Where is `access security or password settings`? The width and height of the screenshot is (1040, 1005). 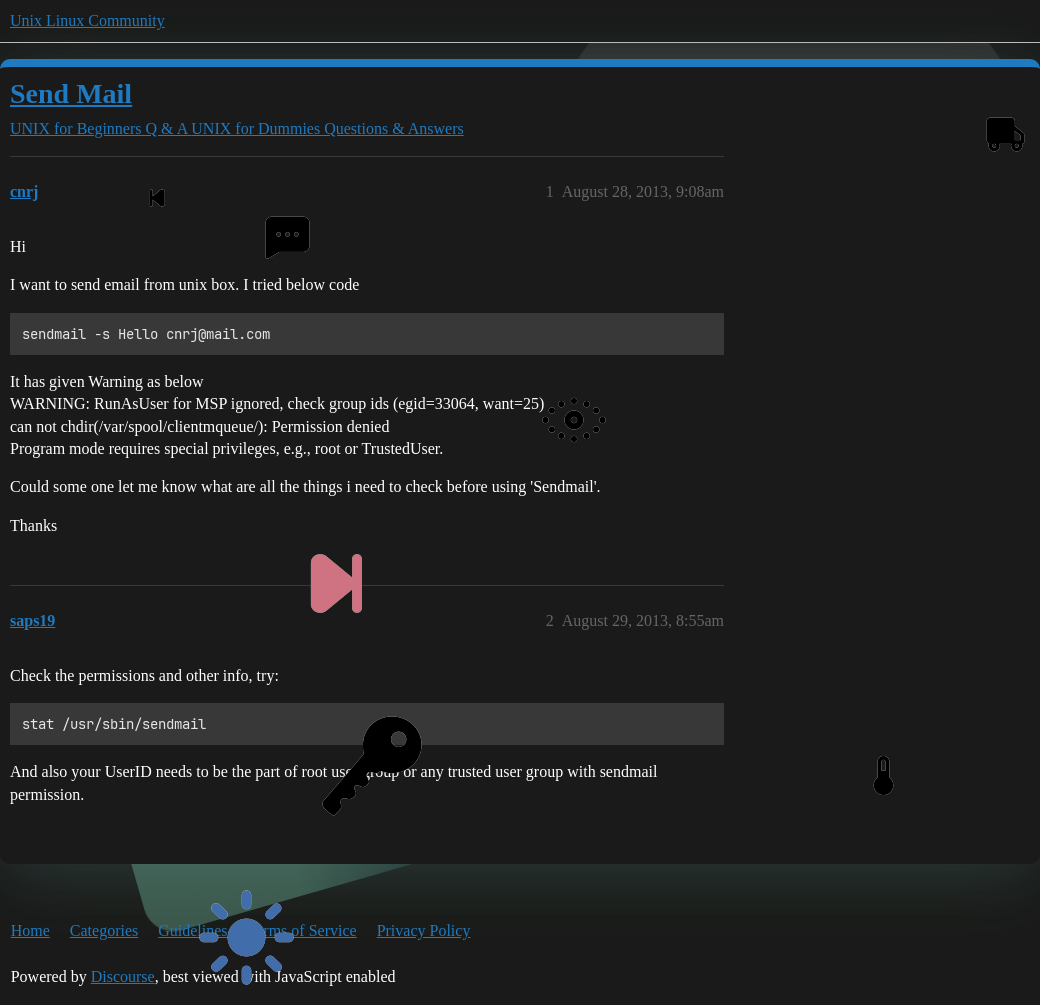 access security or password settings is located at coordinates (372, 766).